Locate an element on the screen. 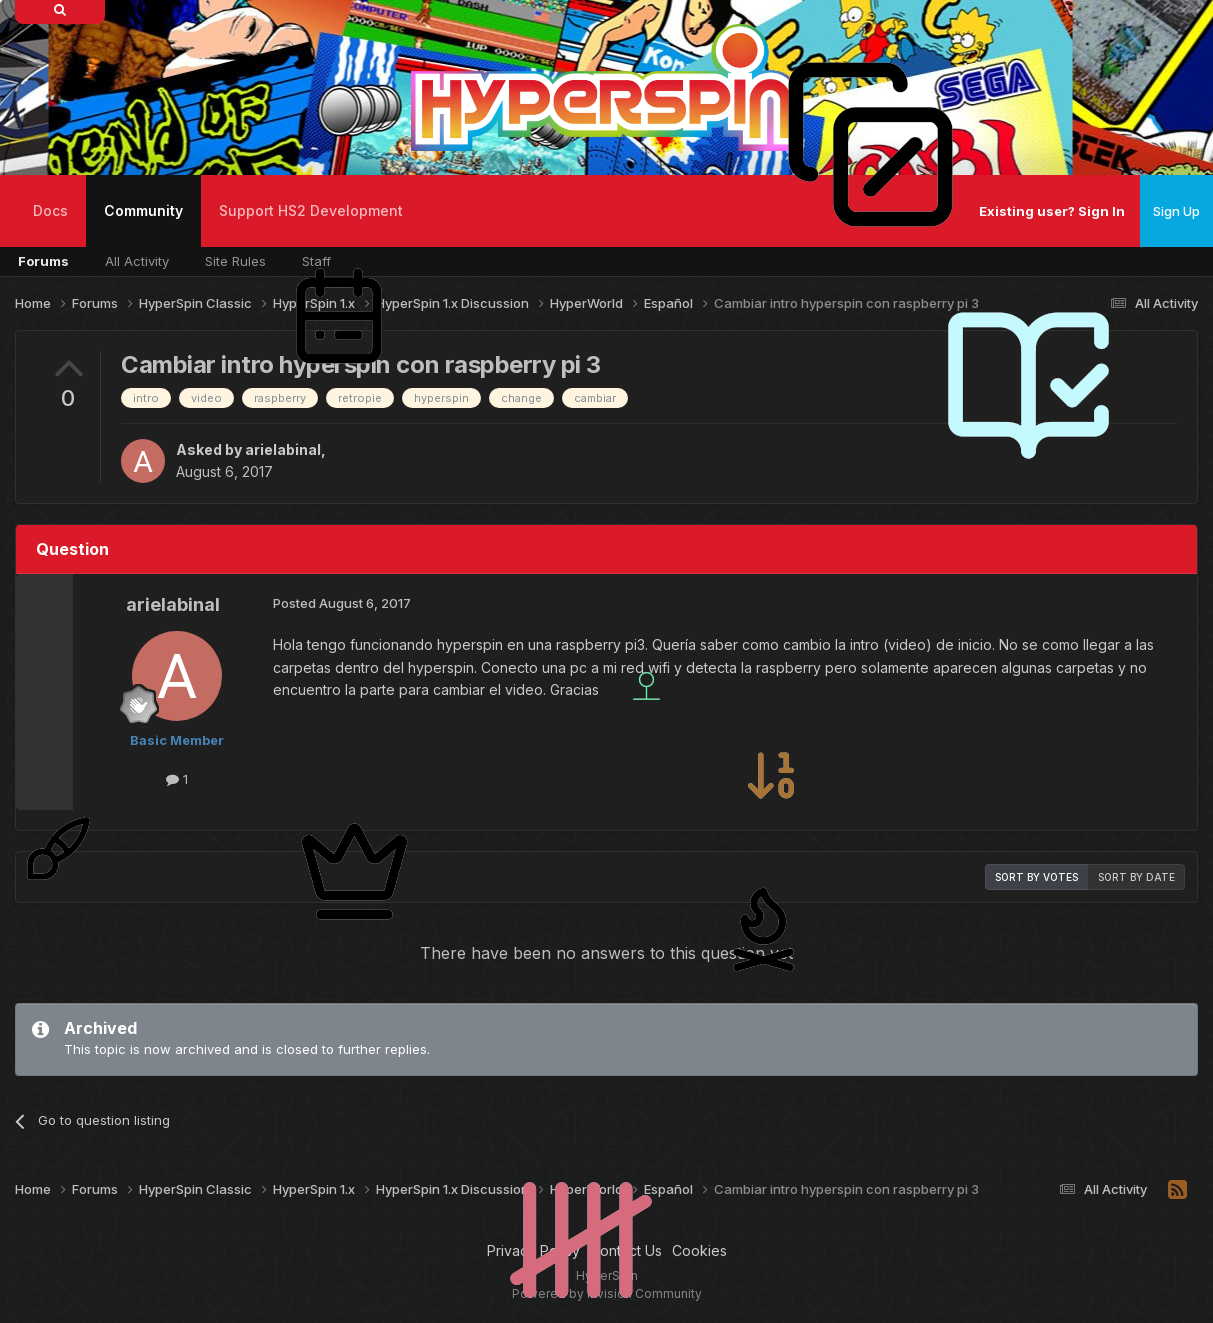 The image size is (1213, 1323). mark a location on the map is located at coordinates (646, 686).